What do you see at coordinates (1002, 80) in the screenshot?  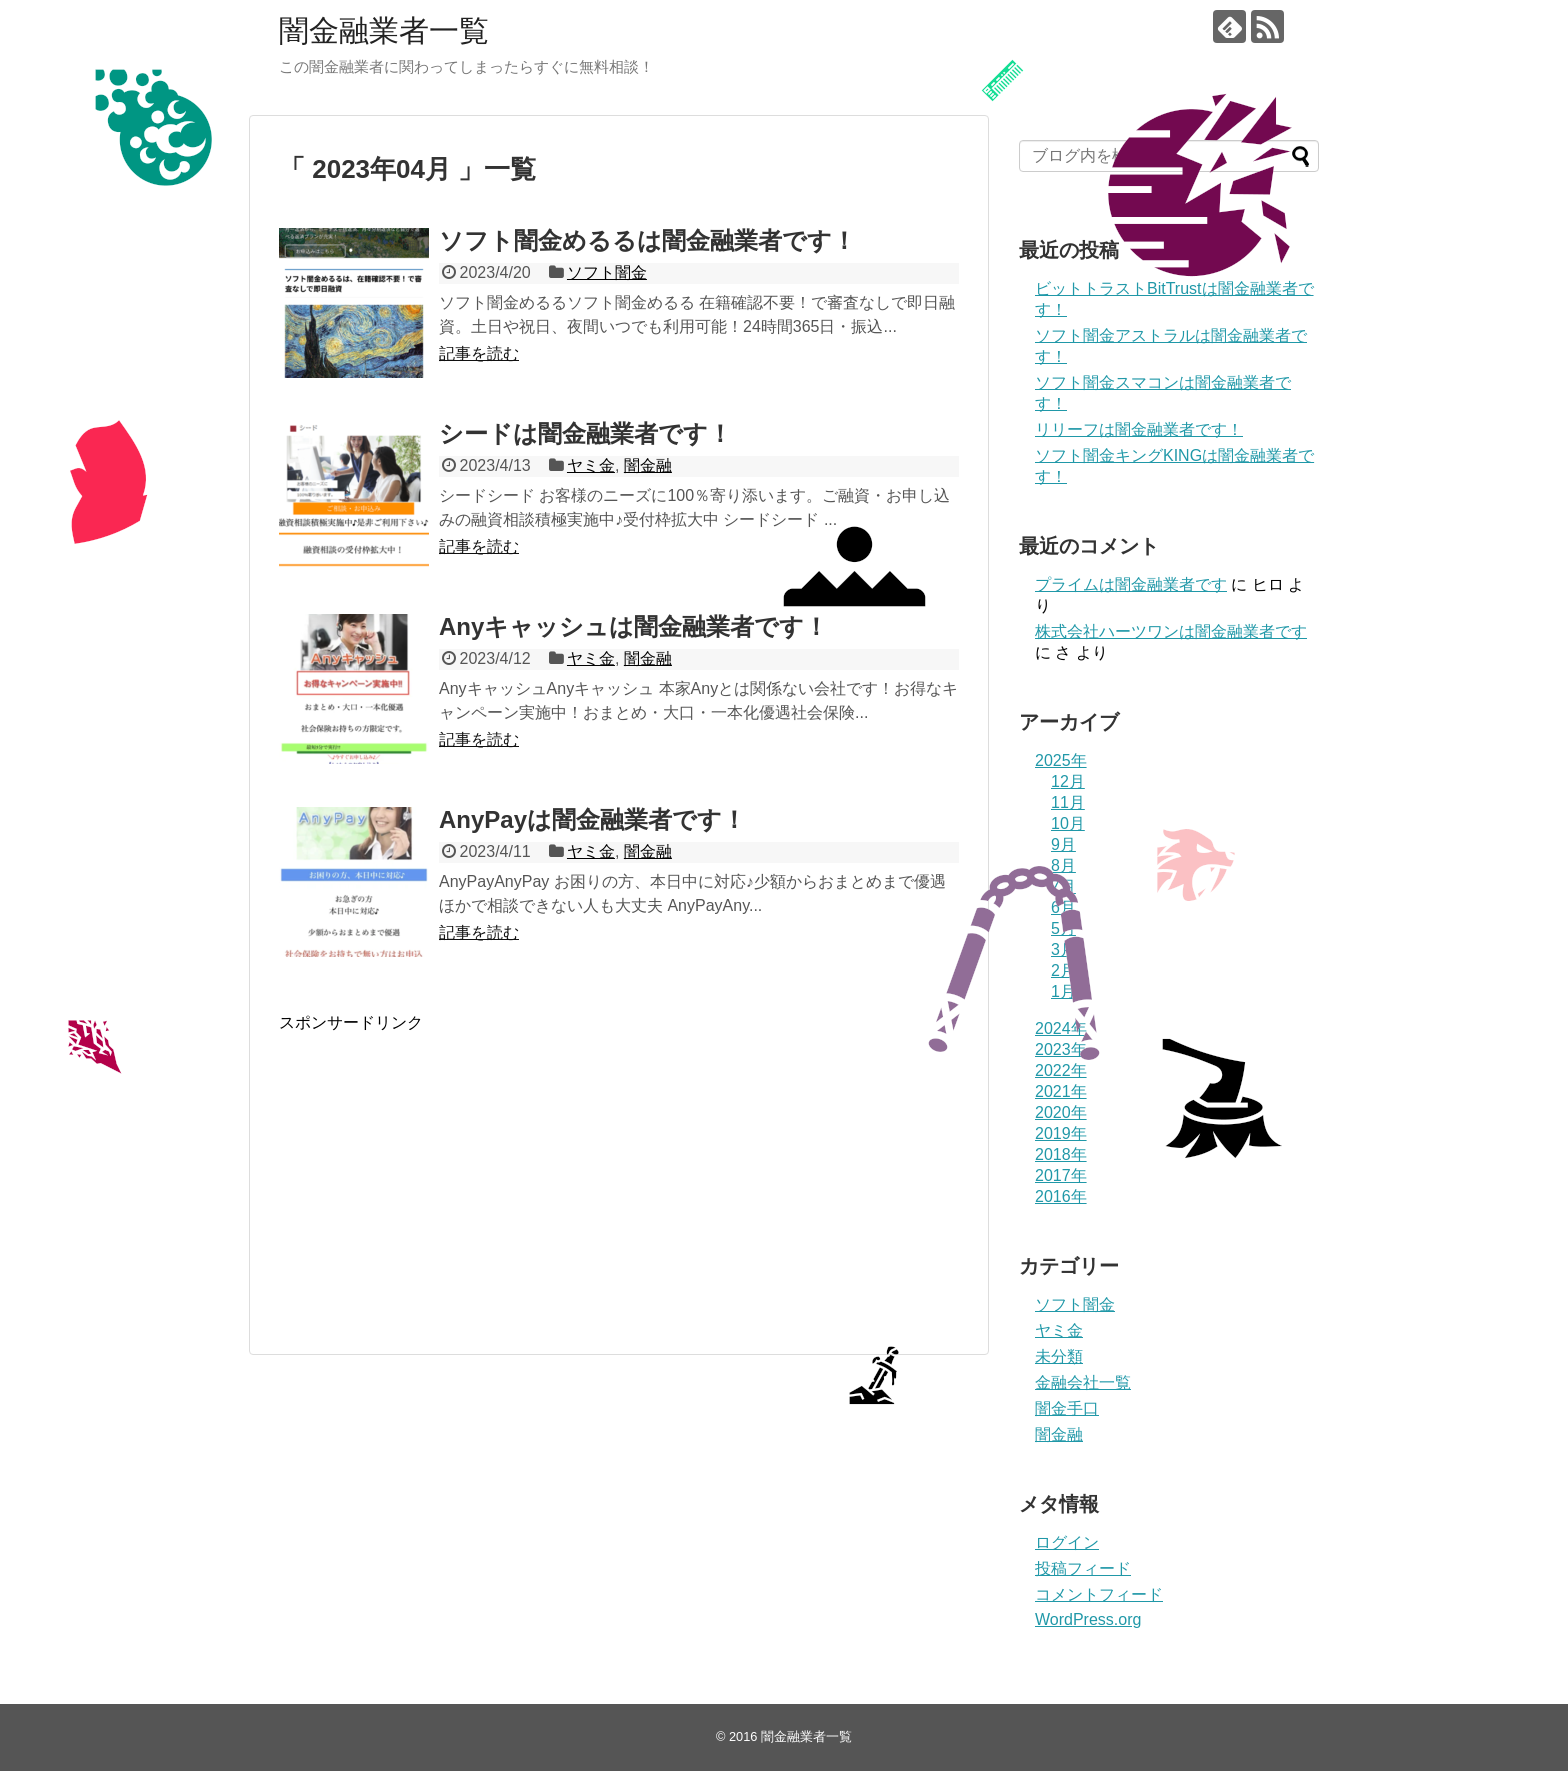 I see `open virtual piano or keyboard instrument` at bounding box center [1002, 80].